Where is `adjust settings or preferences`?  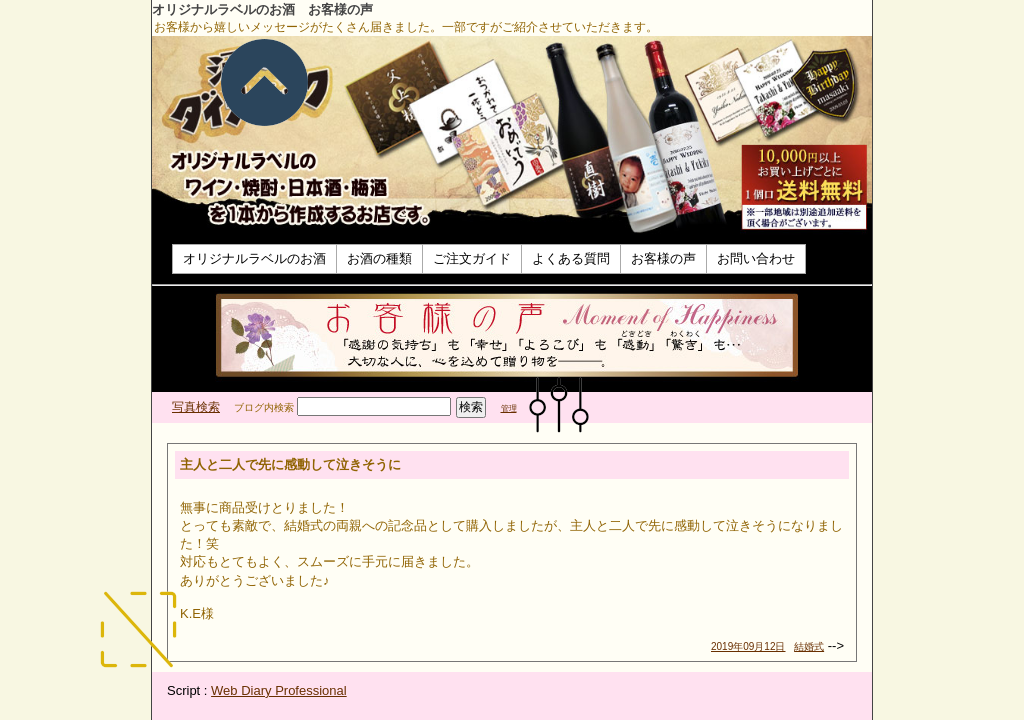 adjust settings or preferences is located at coordinates (559, 405).